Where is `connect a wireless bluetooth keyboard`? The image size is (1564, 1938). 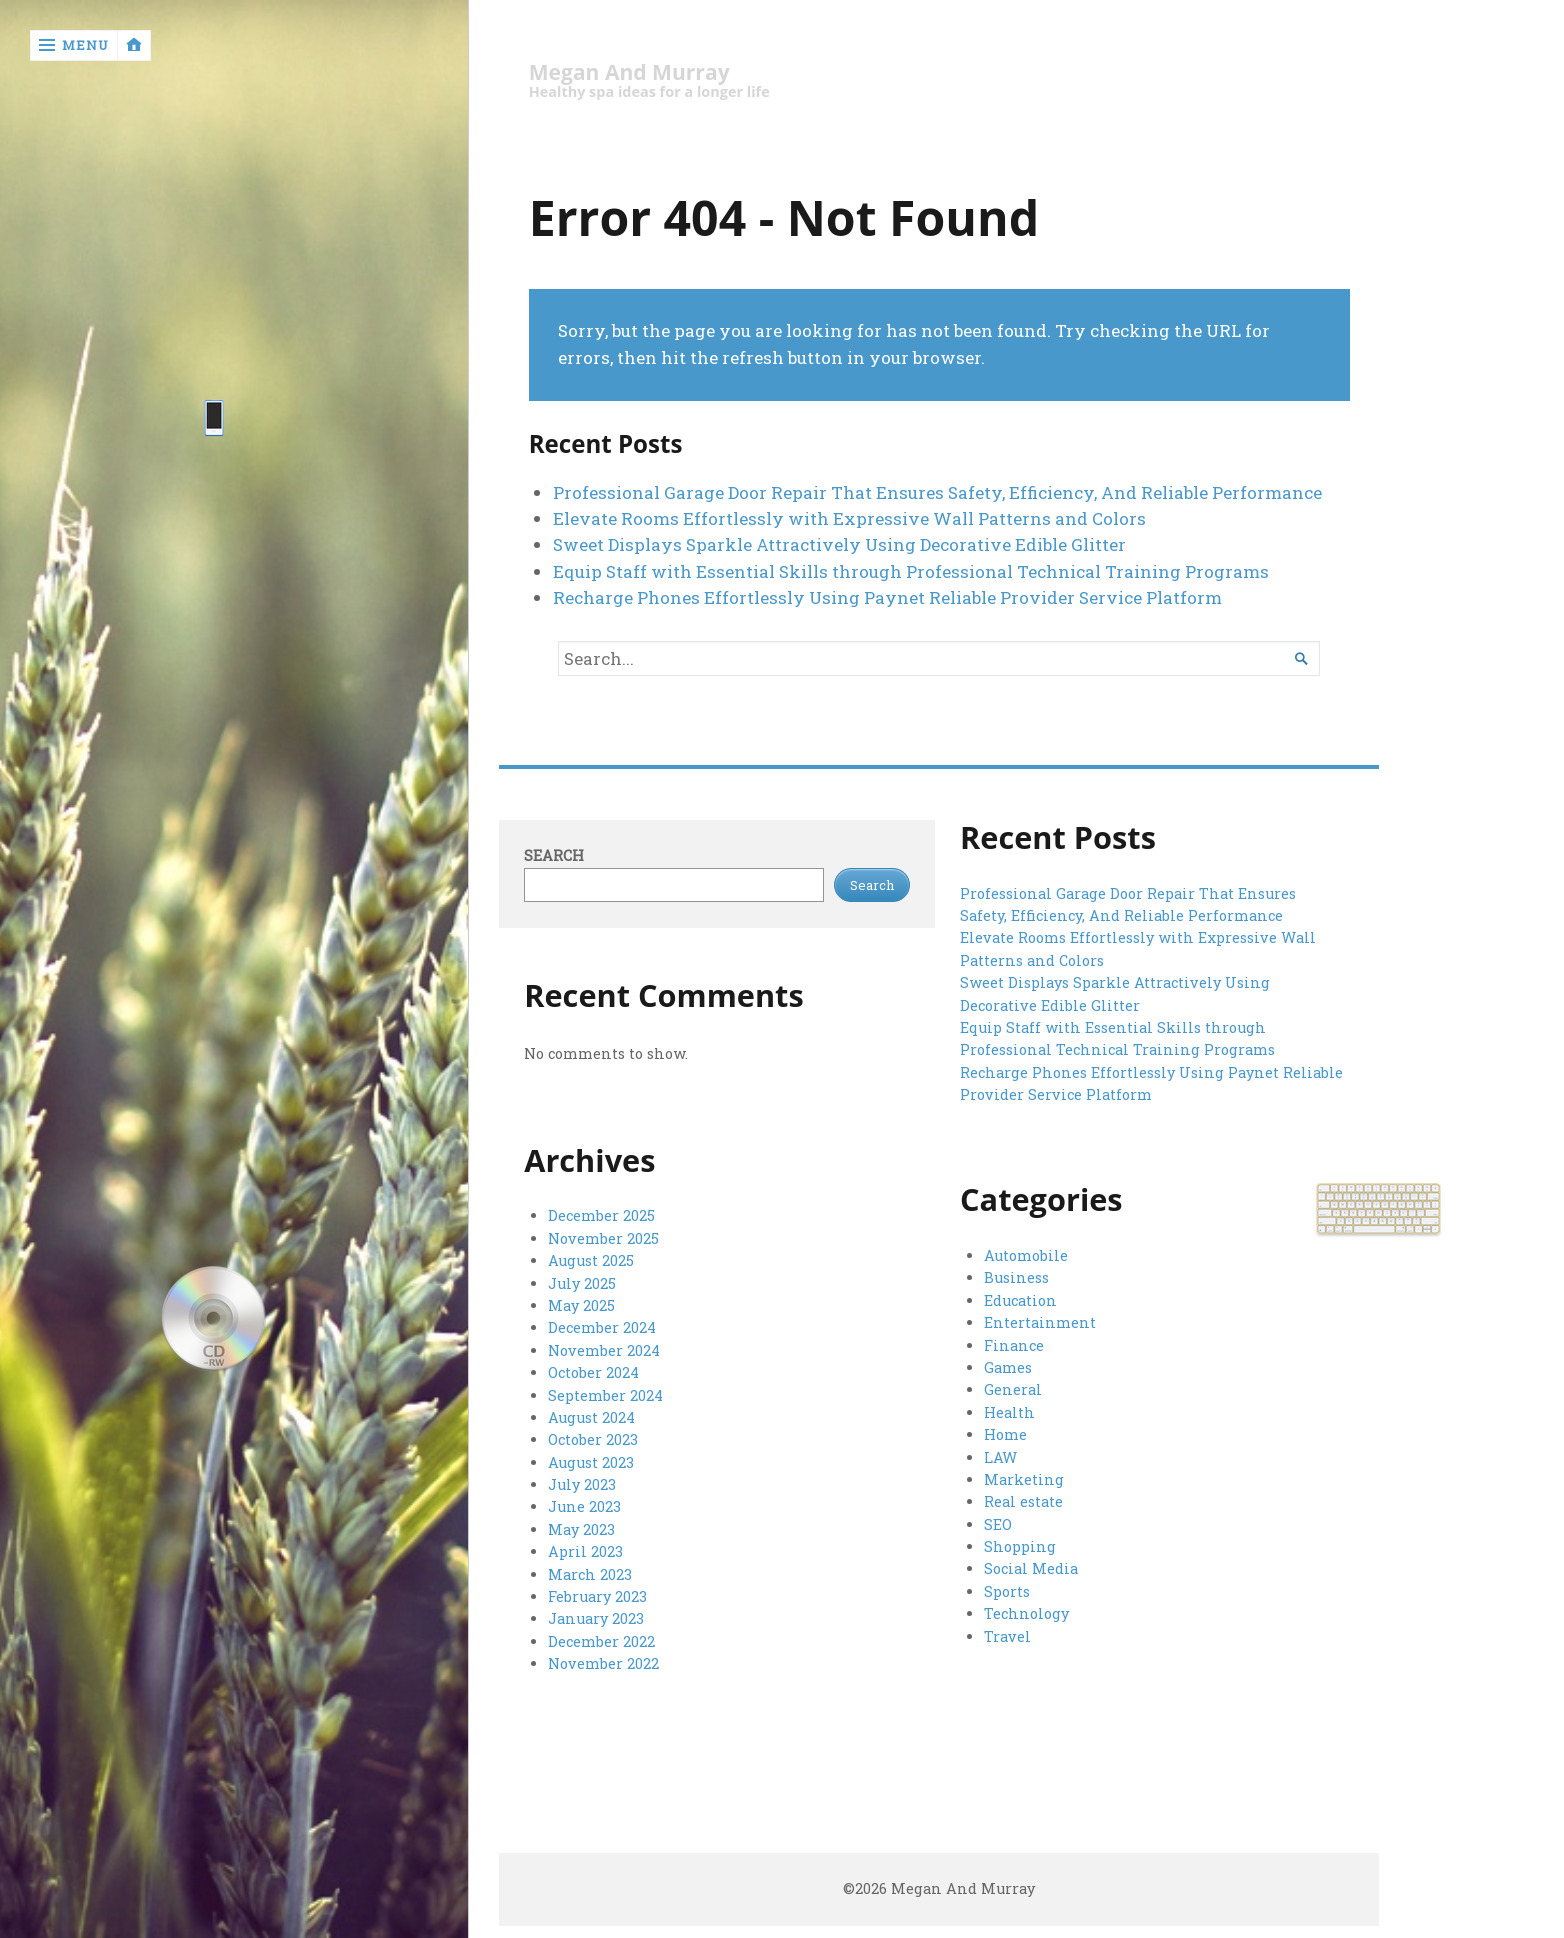
connect a wireless bluetooth keyboard is located at coordinates (1378, 1208).